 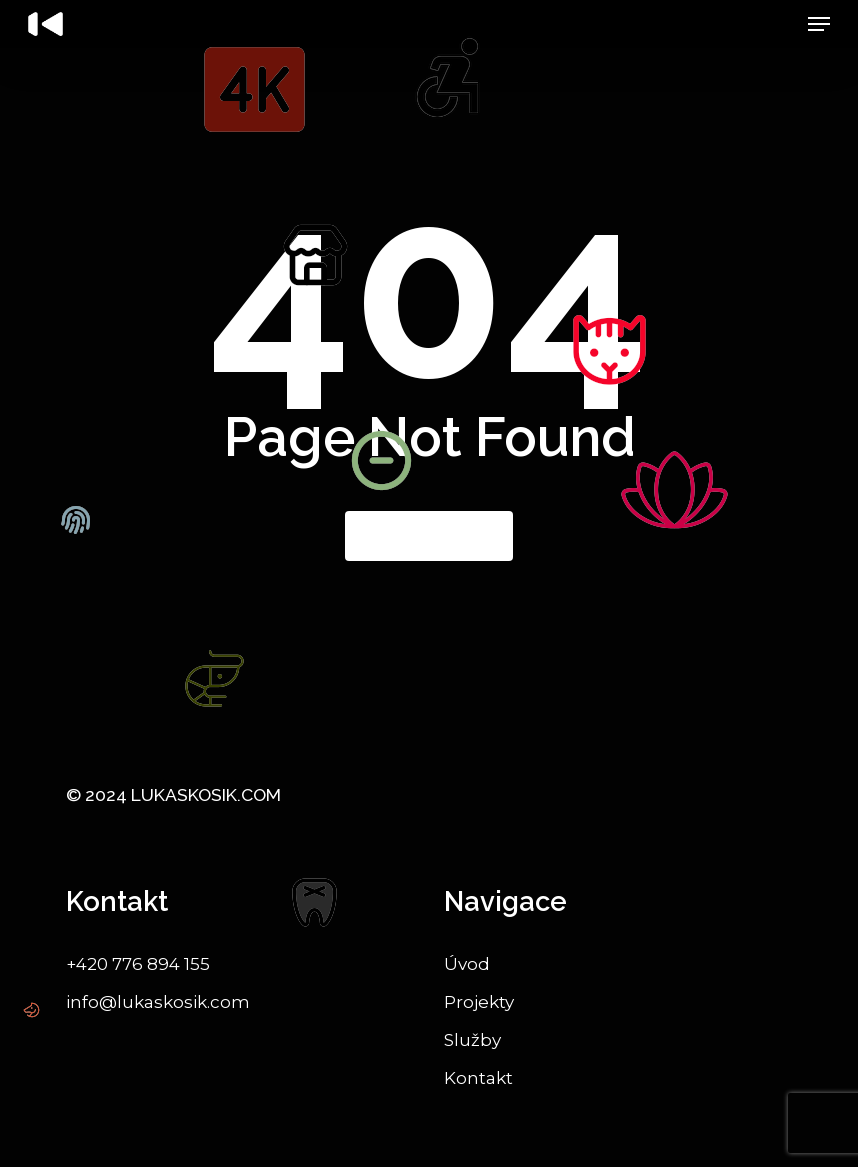 I want to click on browse or open the store, so click(x=315, y=256).